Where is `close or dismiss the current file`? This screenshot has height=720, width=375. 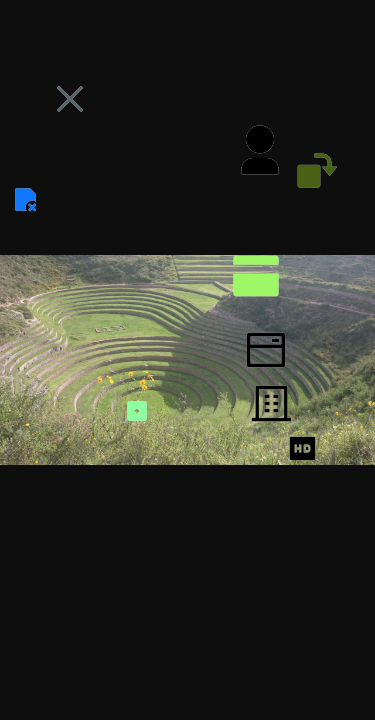
close or dismiss the current file is located at coordinates (25, 199).